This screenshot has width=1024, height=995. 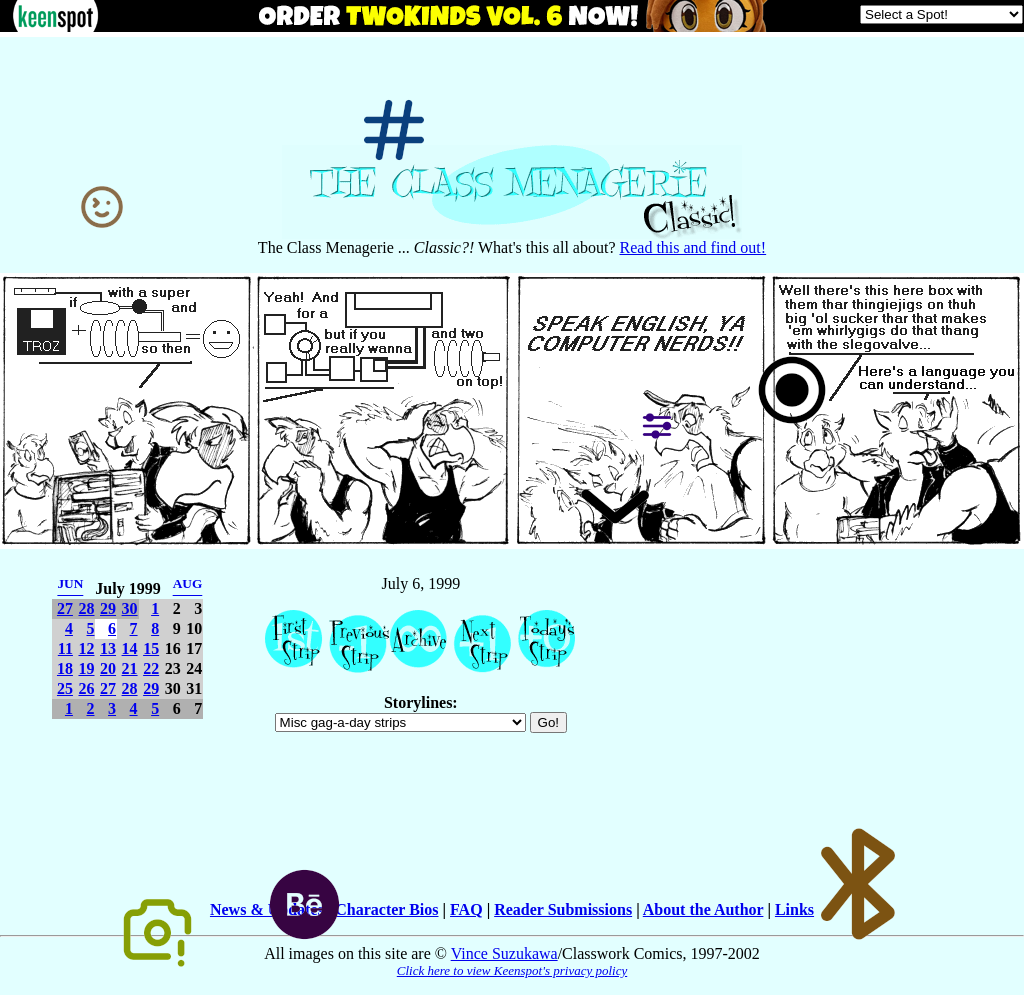 What do you see at coordinates (394, 130) in the screenshot?
I see `view or browse hashtags` at bounding box center [394, 130].